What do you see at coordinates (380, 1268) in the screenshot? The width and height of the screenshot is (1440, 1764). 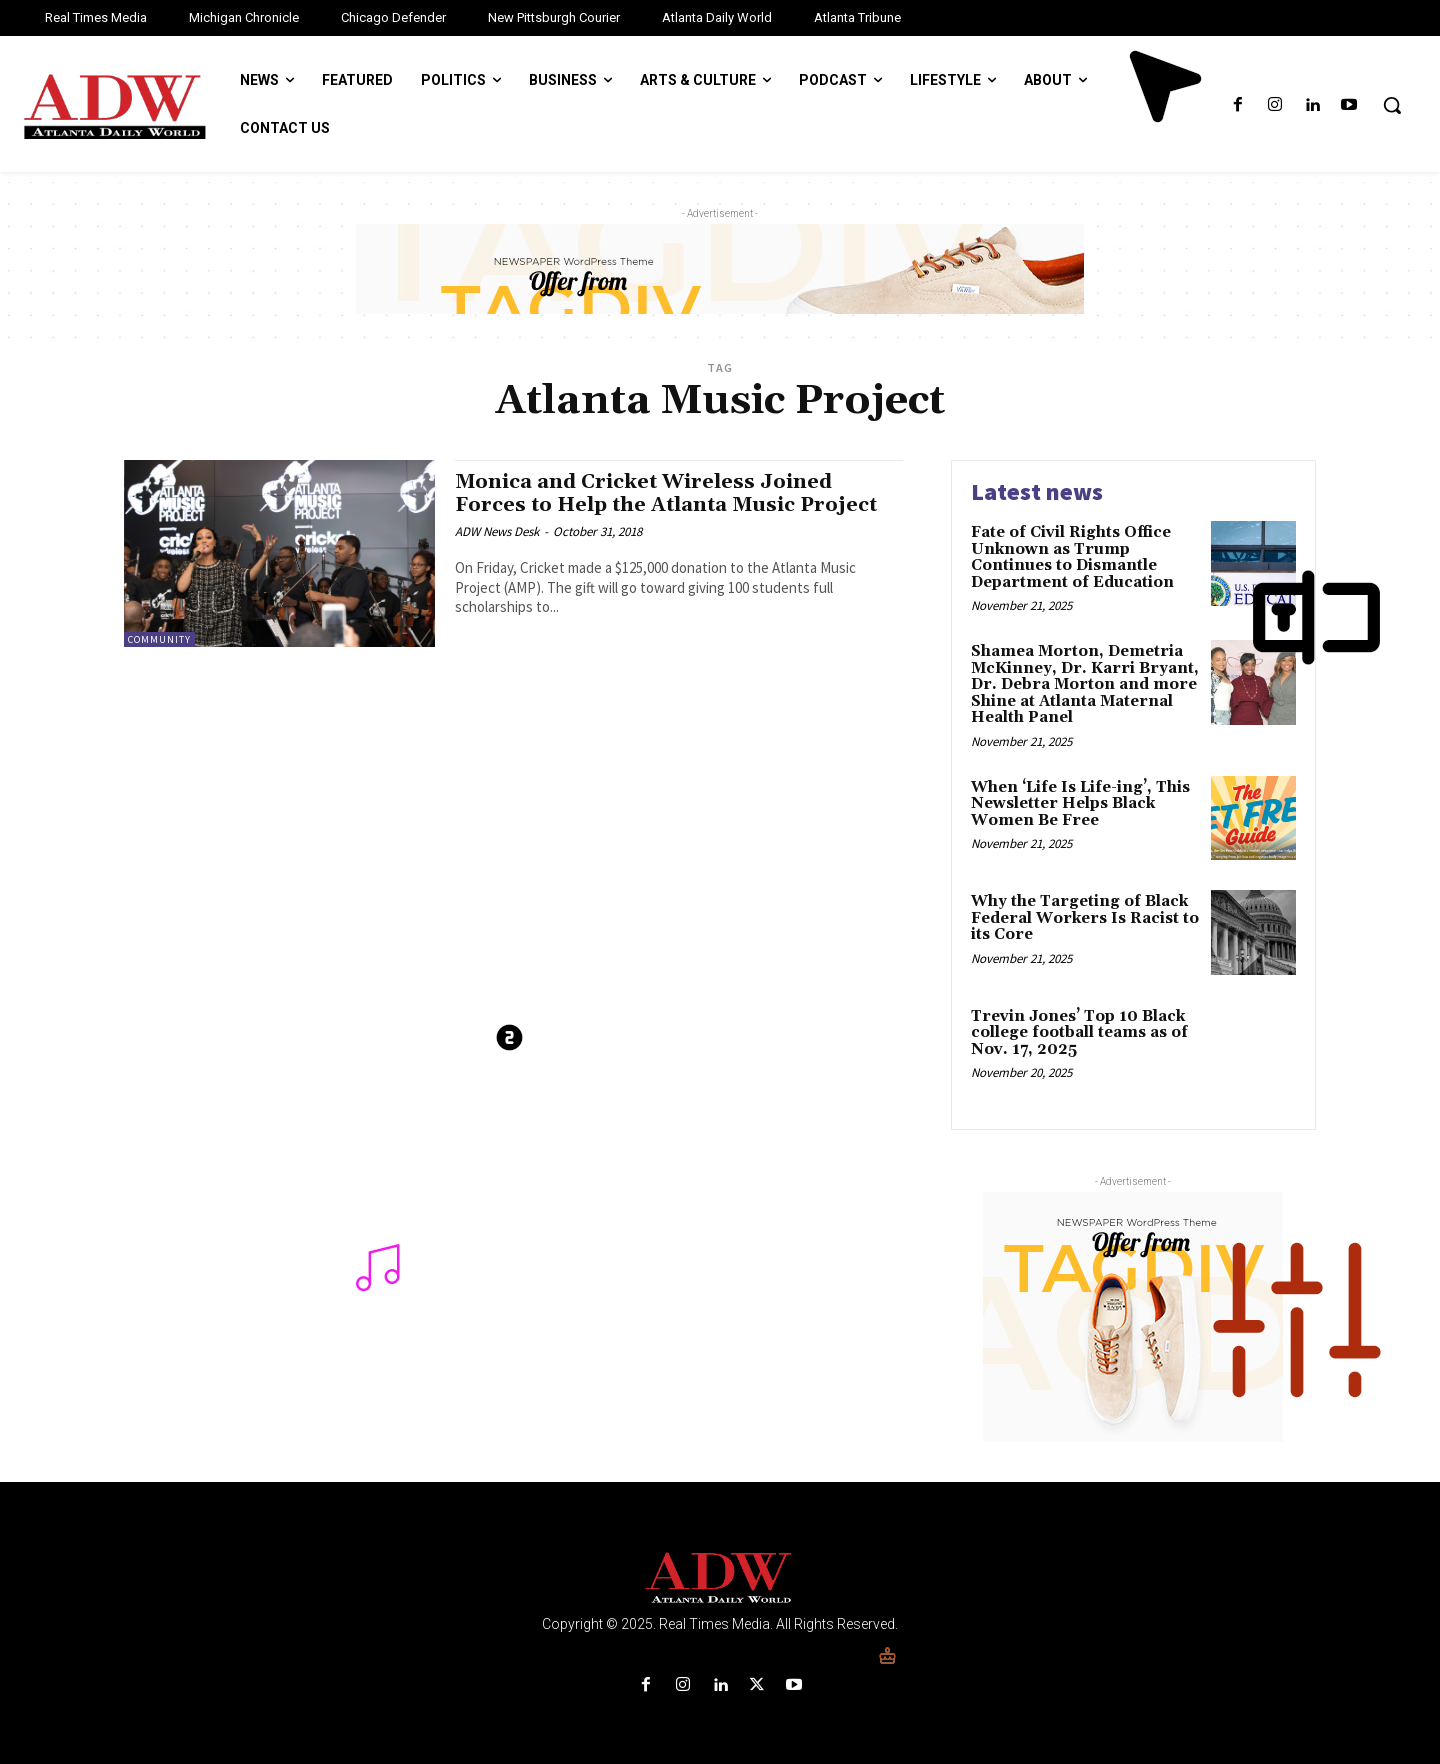 I see `access music or audio player` at bounding box center [380, 1268].